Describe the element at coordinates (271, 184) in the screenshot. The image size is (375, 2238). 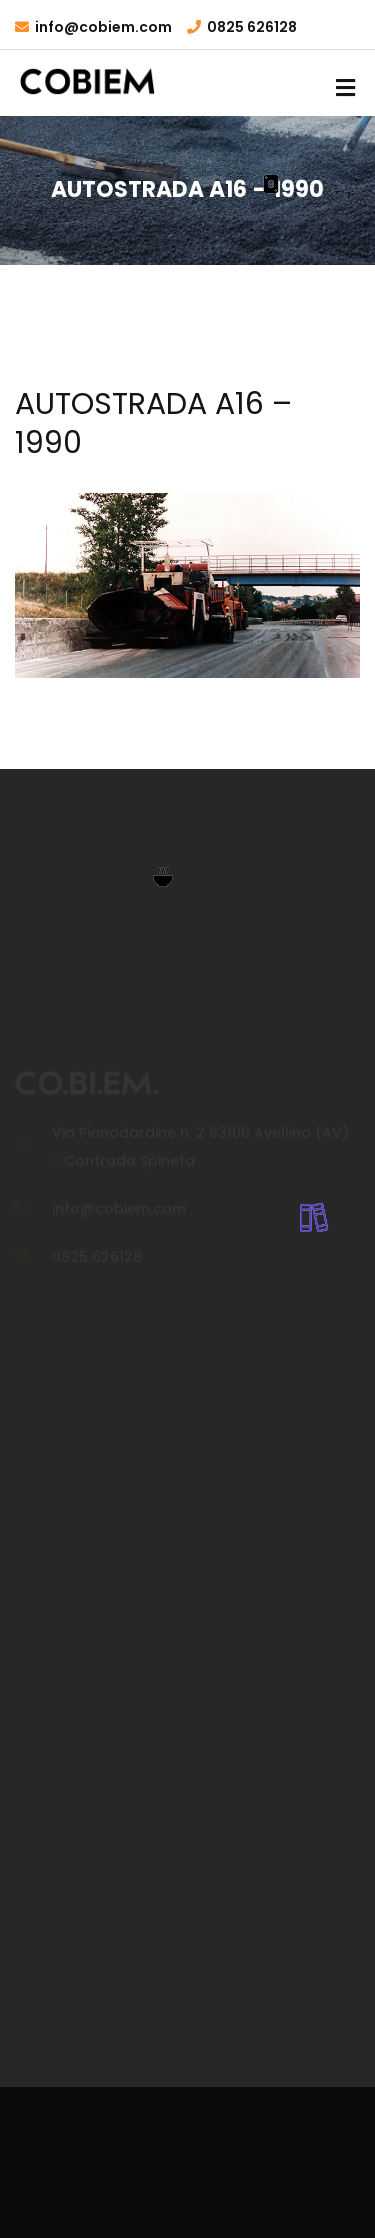
I see `play the 8 card in a card game` at that location.